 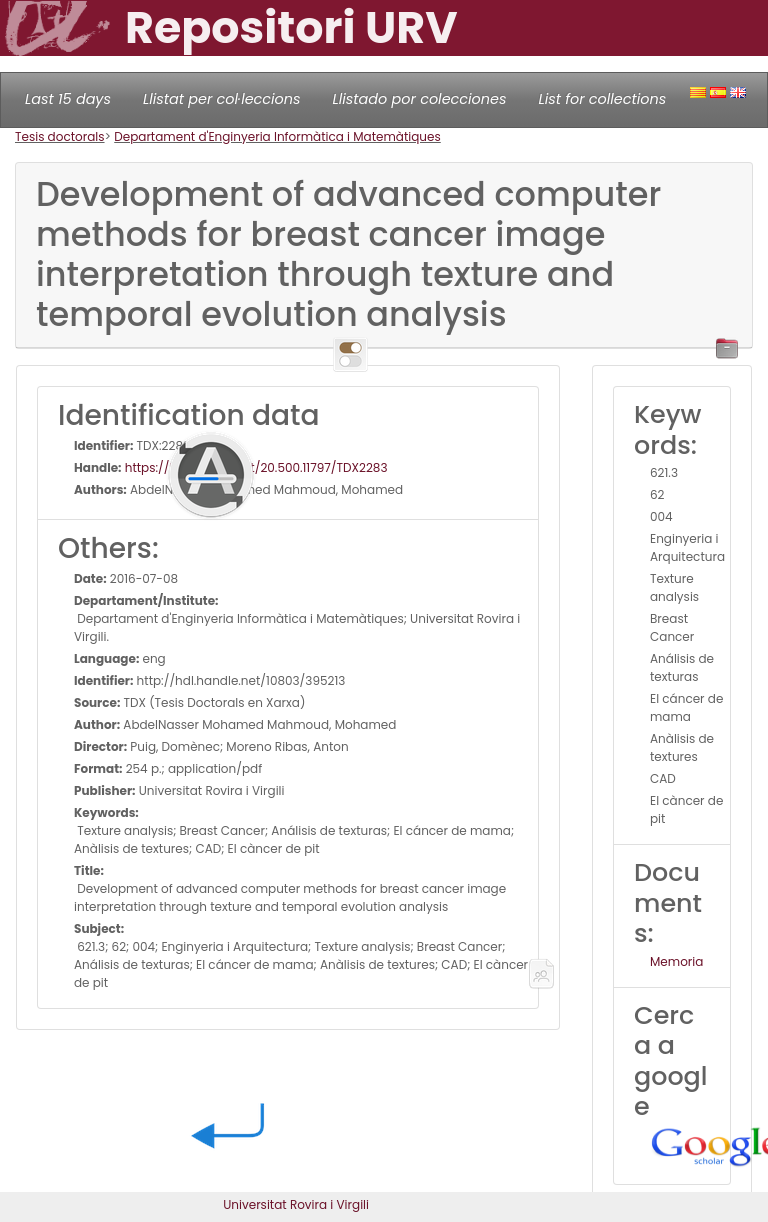 What do you see at coordinates (727, 348) in the screenshot?
I see `open file manager application` at bounding box center [727, 348].